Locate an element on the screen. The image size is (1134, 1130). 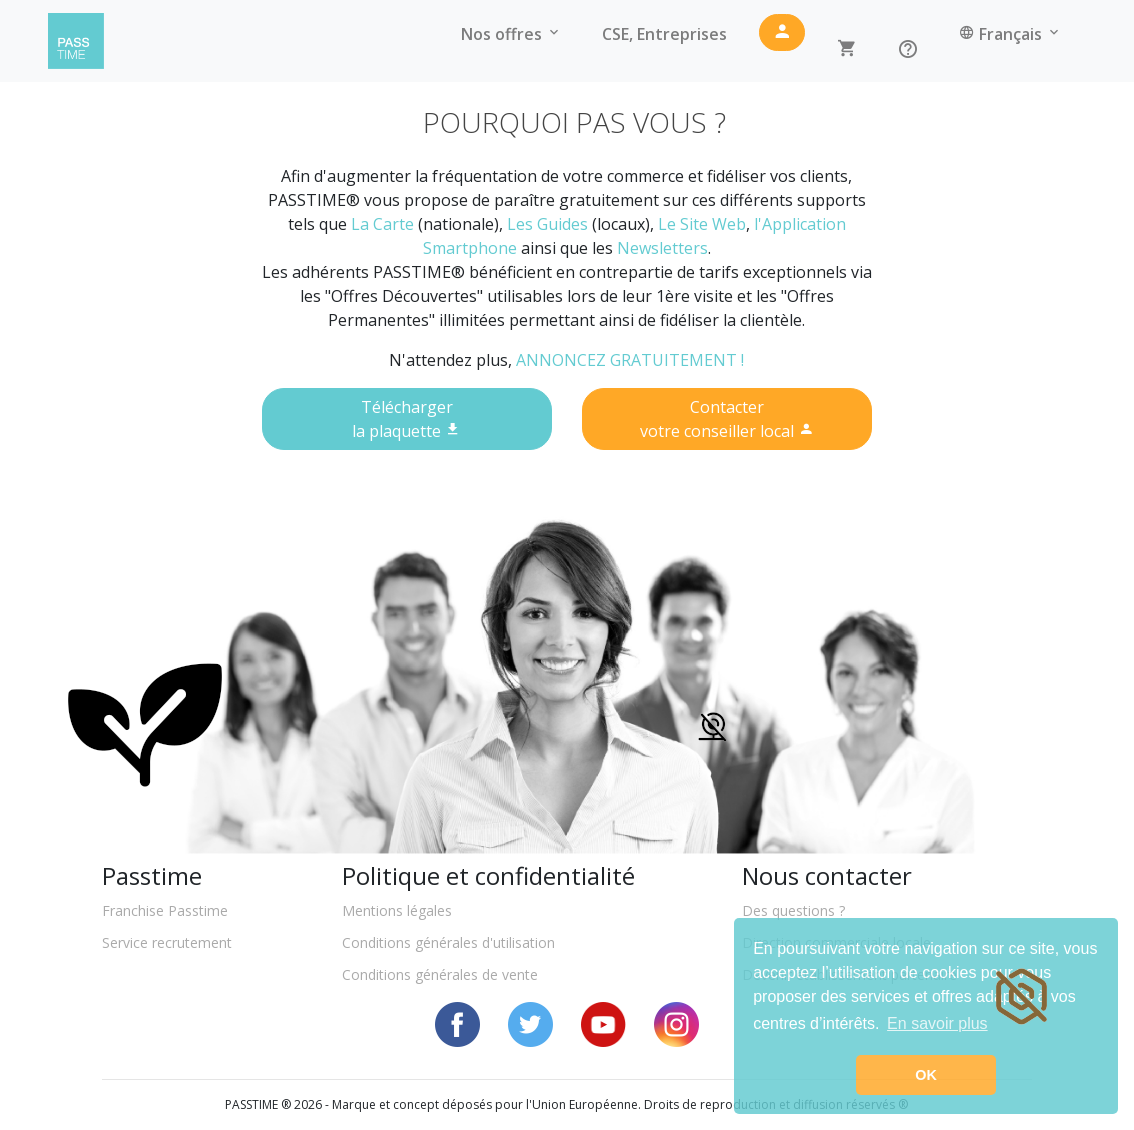
disable assembly or grouping feature is located at coordinates (1021, 996).